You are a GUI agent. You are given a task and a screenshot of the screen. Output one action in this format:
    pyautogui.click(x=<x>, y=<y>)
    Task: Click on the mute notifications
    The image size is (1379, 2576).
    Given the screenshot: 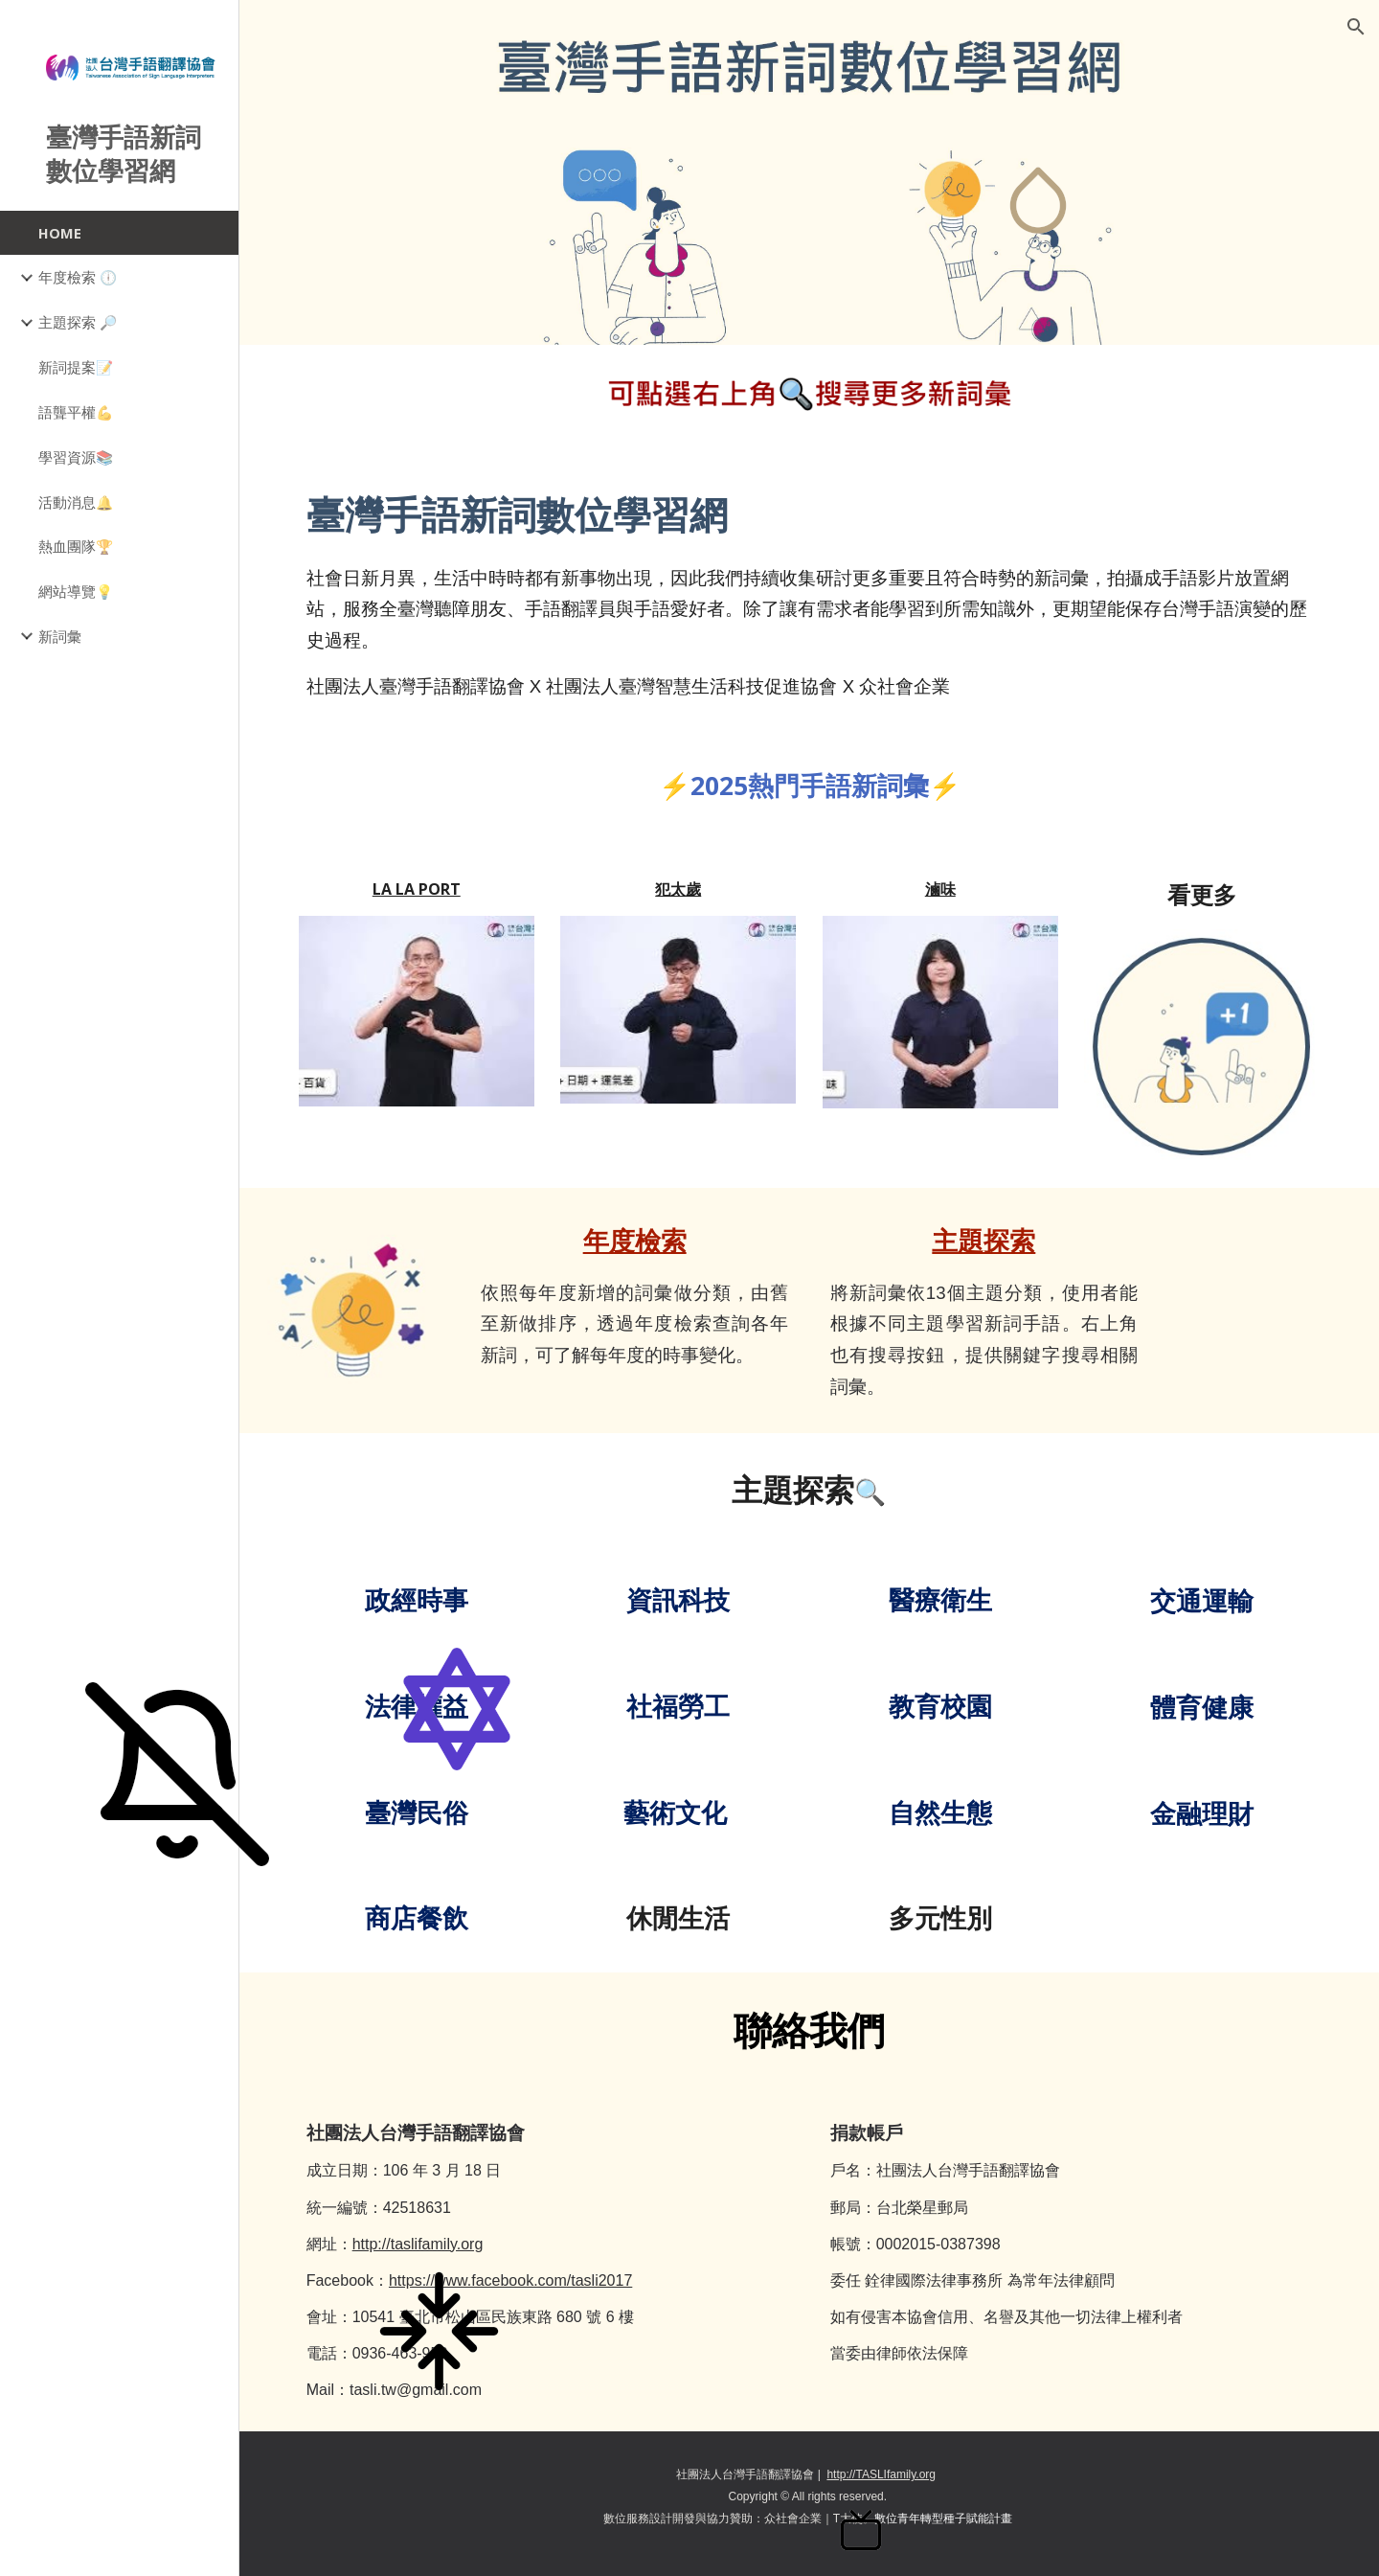 What is the action you would take?
    pyautogui.click(x=177, y=1774)
    